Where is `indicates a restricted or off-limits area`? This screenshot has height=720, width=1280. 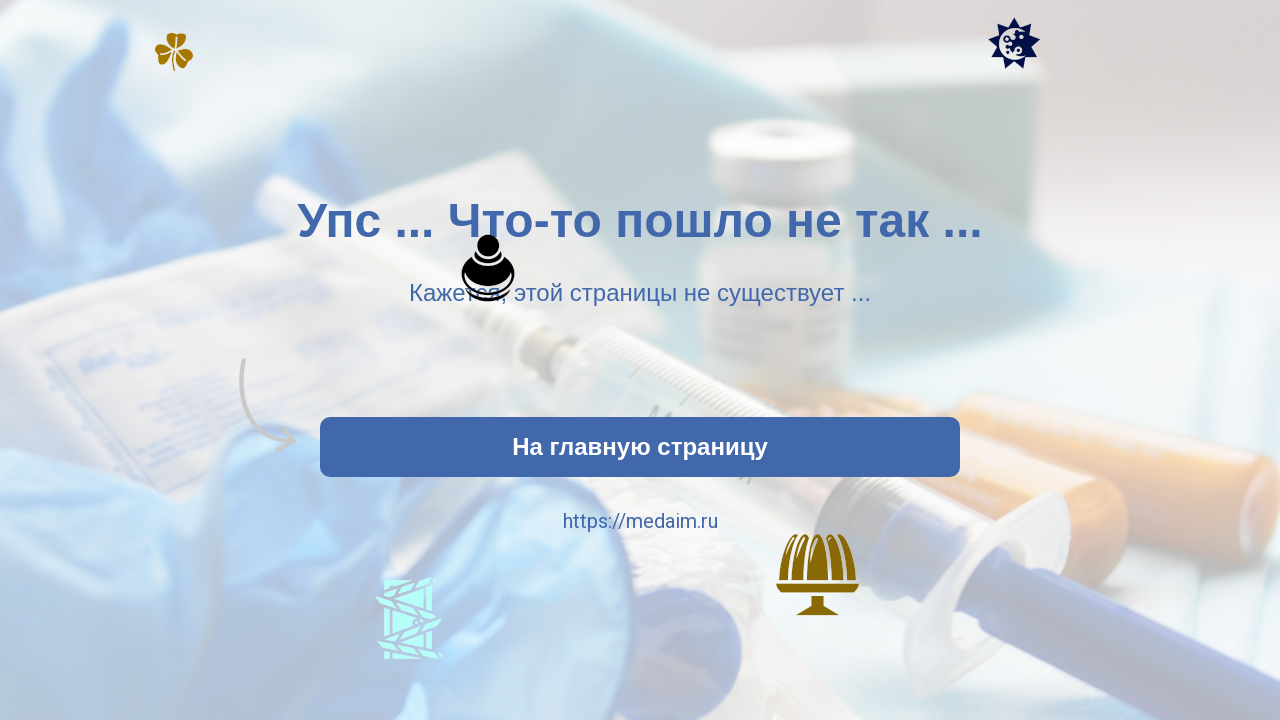 indicates a restricted or off-limits area is located at coordinates (408, 618).